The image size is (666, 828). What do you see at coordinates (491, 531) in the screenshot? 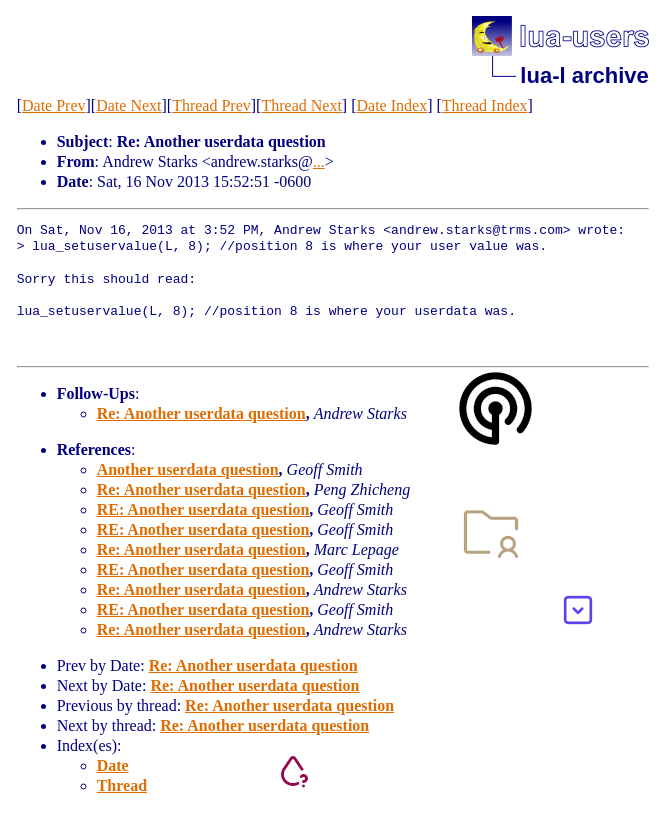
I see `access user-specific files or personal folder` at bounding box center [491, 531].